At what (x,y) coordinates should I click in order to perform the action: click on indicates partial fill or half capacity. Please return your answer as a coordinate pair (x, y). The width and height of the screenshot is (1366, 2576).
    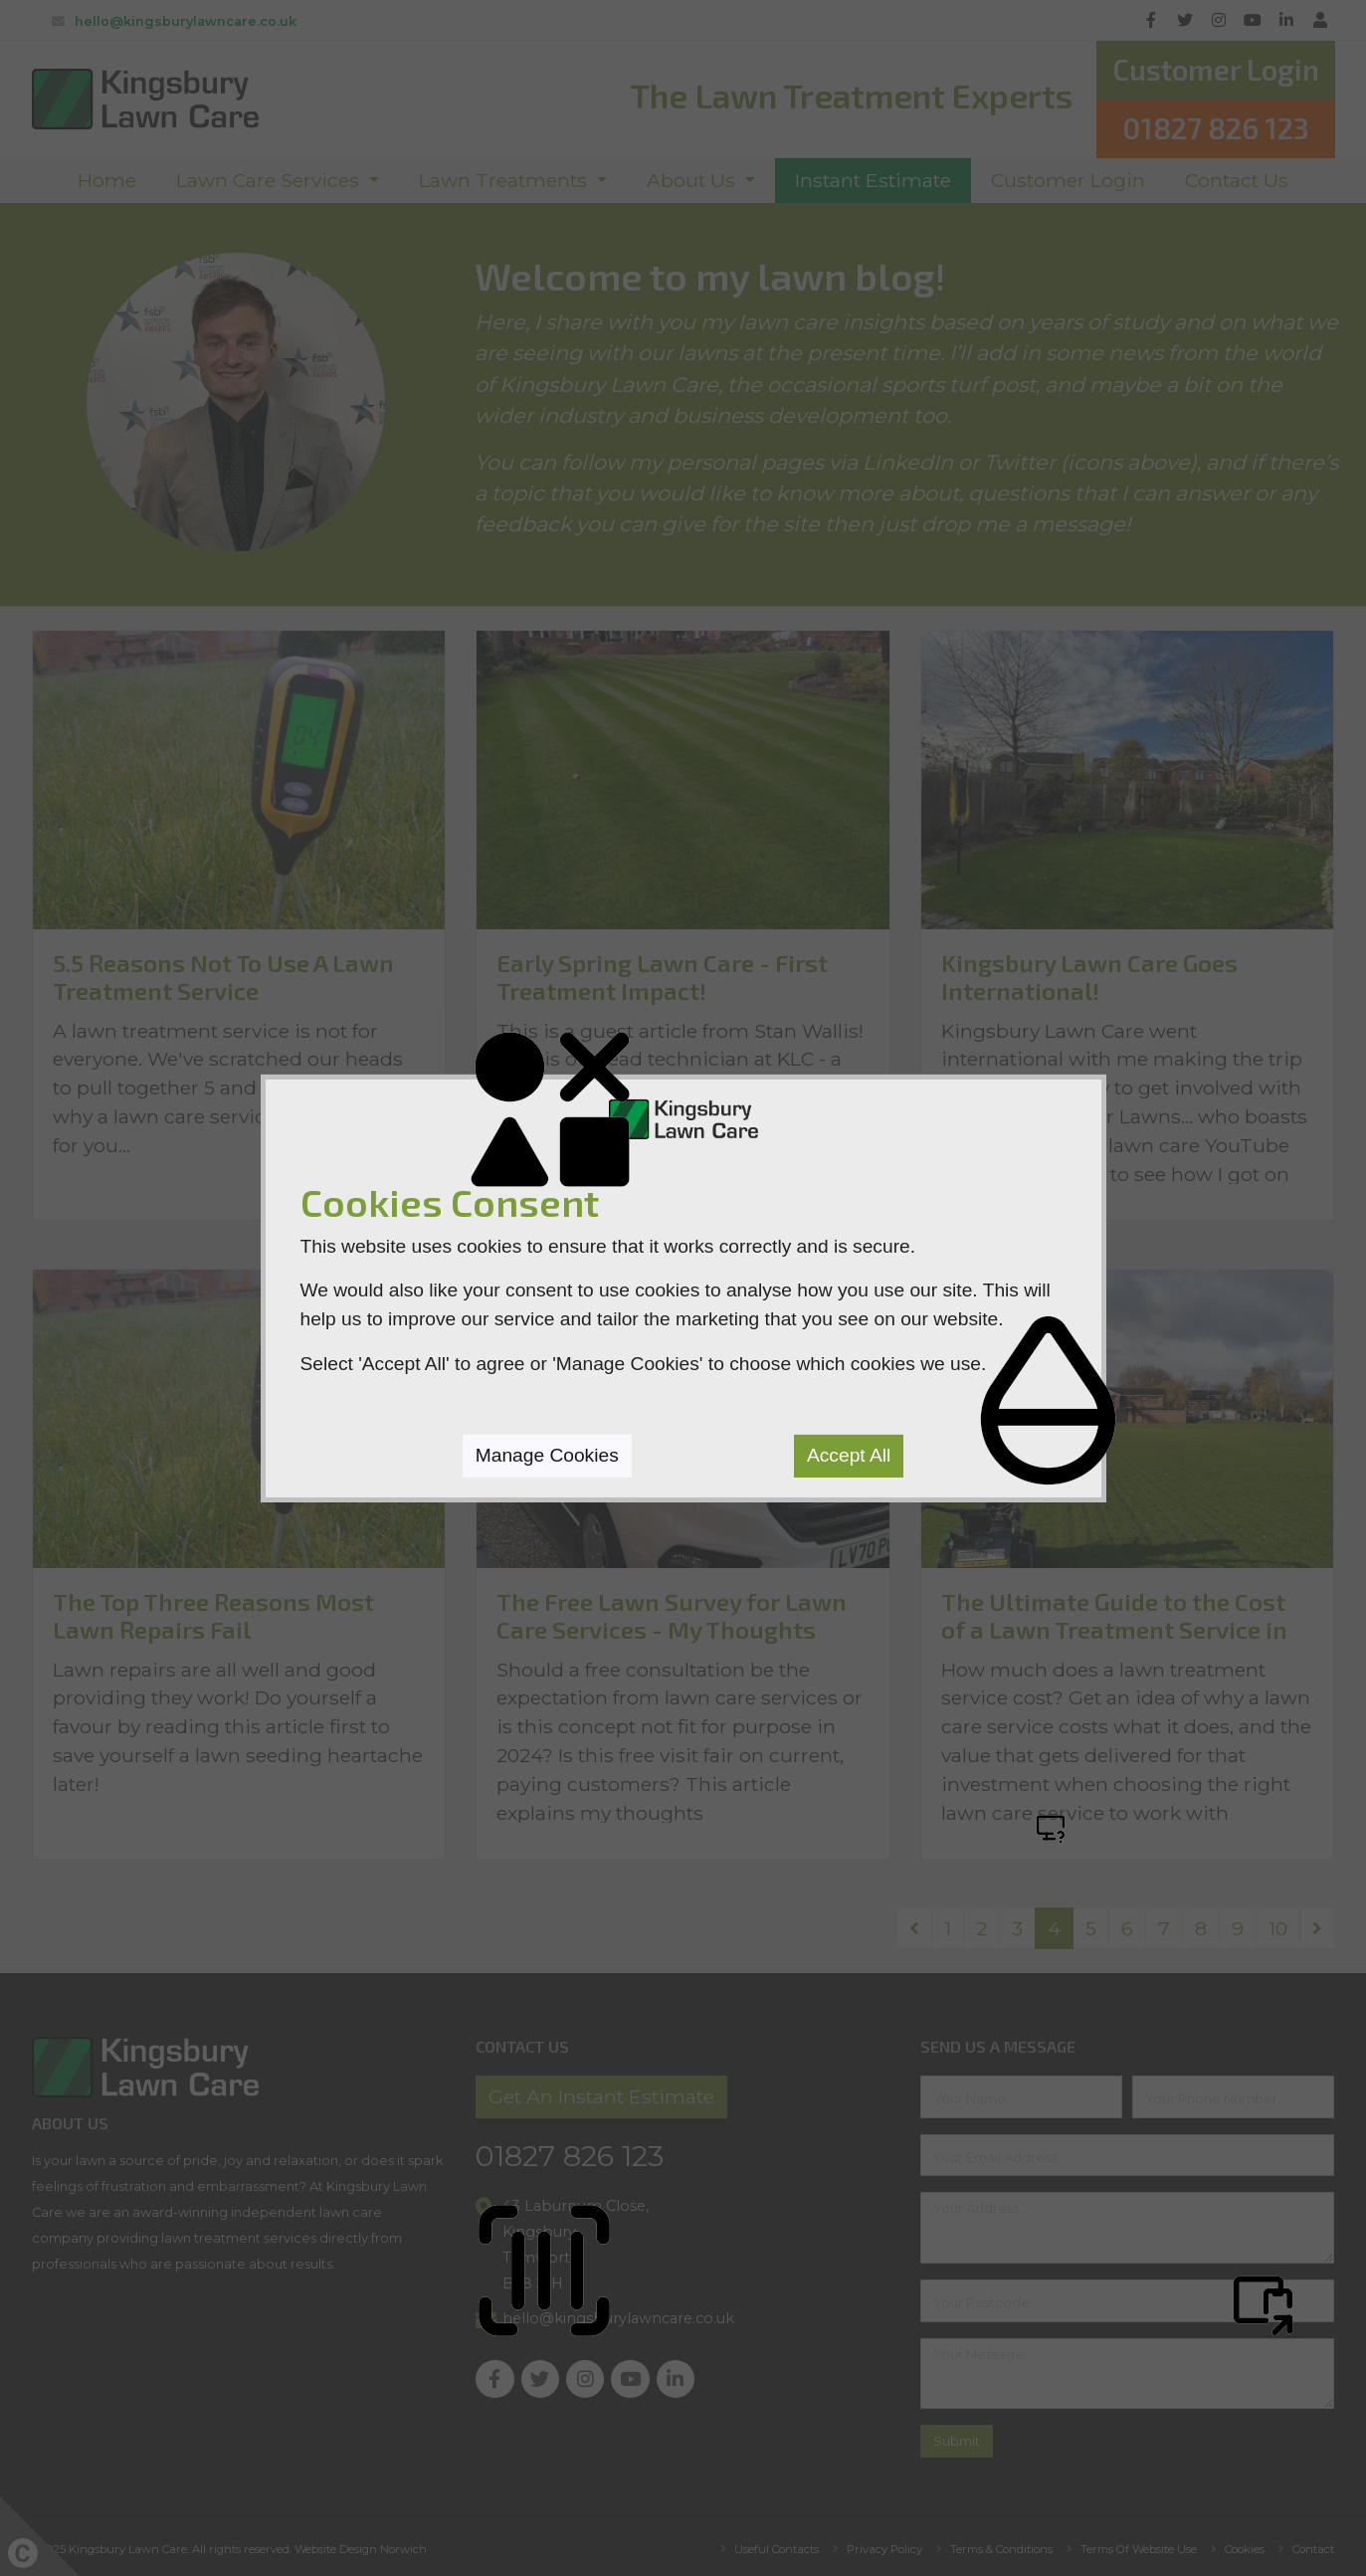
    Looking at the image, I should click on (1048, 1400).